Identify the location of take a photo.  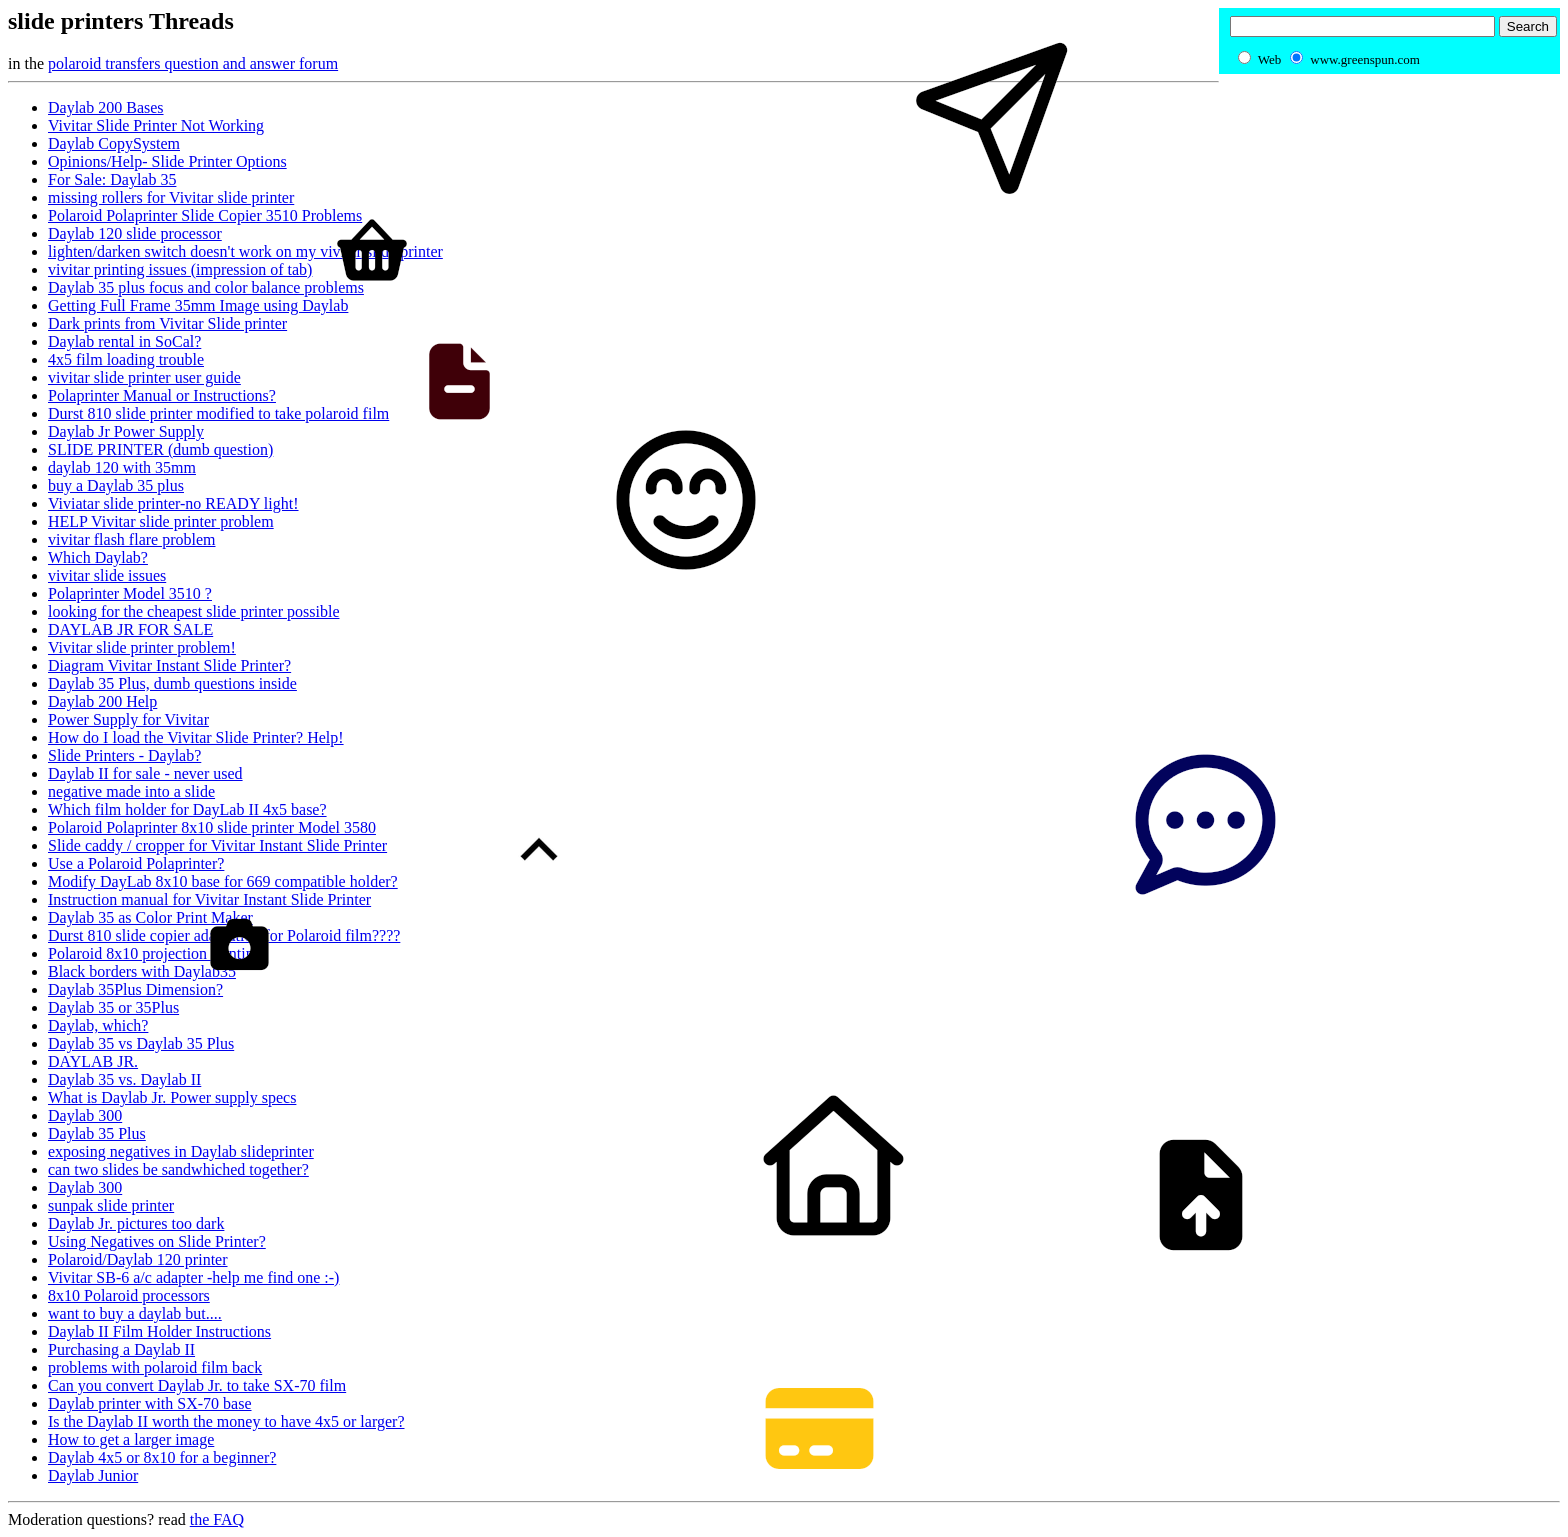
(239, 944).